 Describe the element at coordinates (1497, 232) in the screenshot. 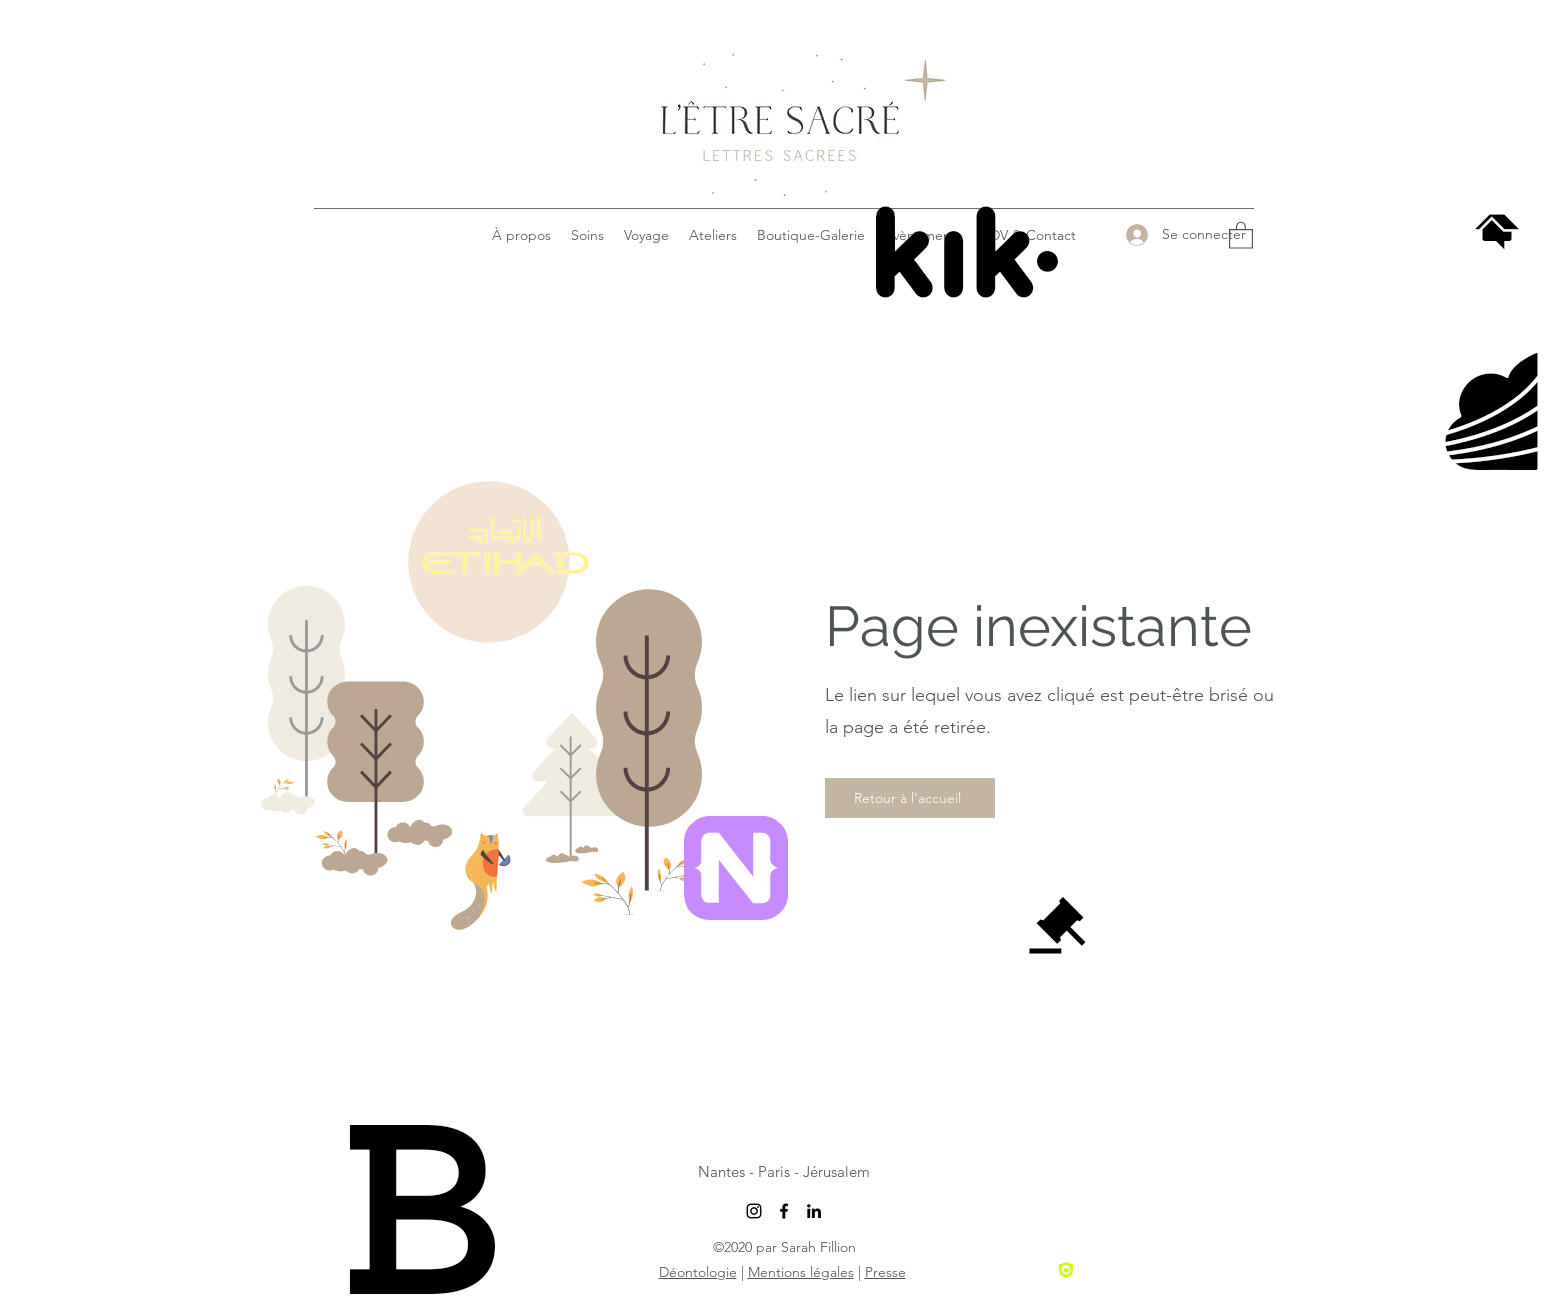

I see `open the HomeAdvisor app` at that location.